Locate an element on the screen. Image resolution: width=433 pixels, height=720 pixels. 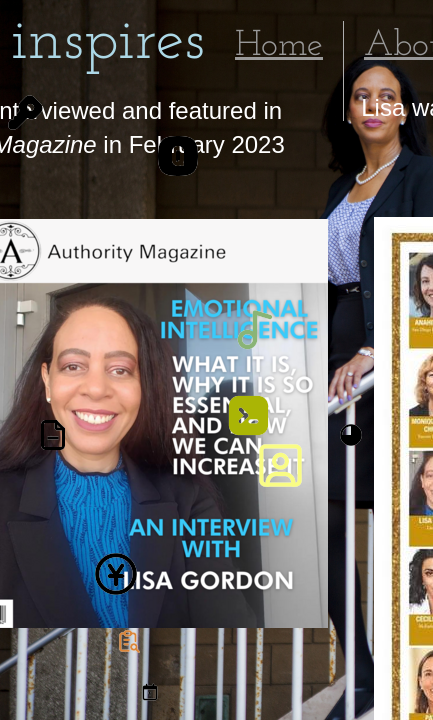
search through reports or documents is located at coordinates (129, 641).